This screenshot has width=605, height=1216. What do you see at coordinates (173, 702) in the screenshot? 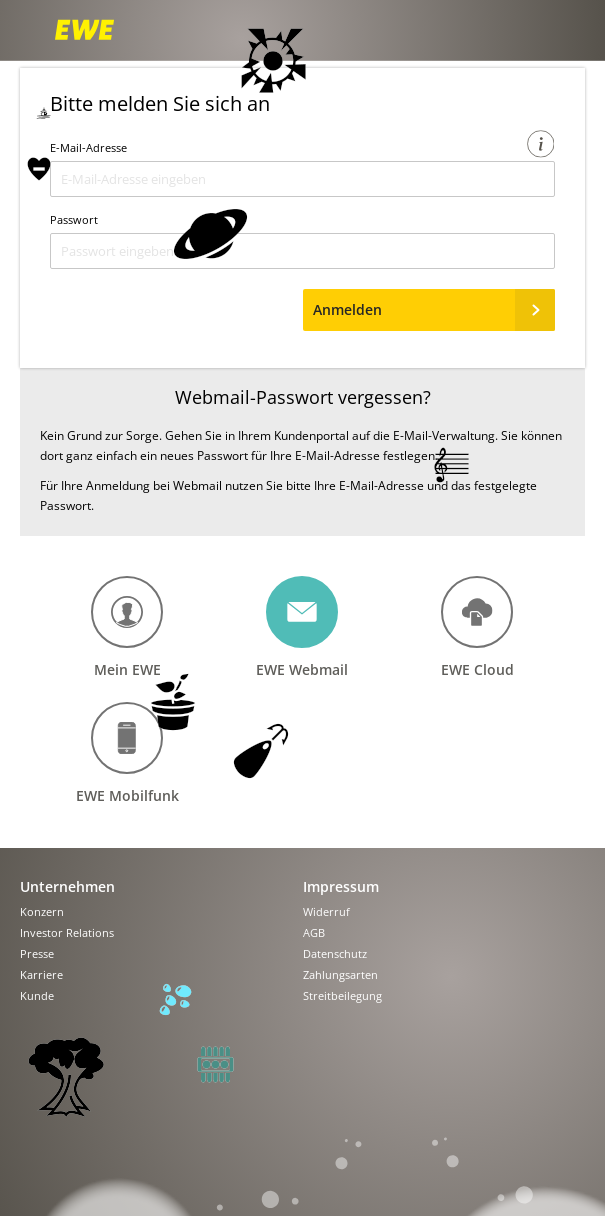
I see `start a new project or initiative` at bounding box center [173, 702].